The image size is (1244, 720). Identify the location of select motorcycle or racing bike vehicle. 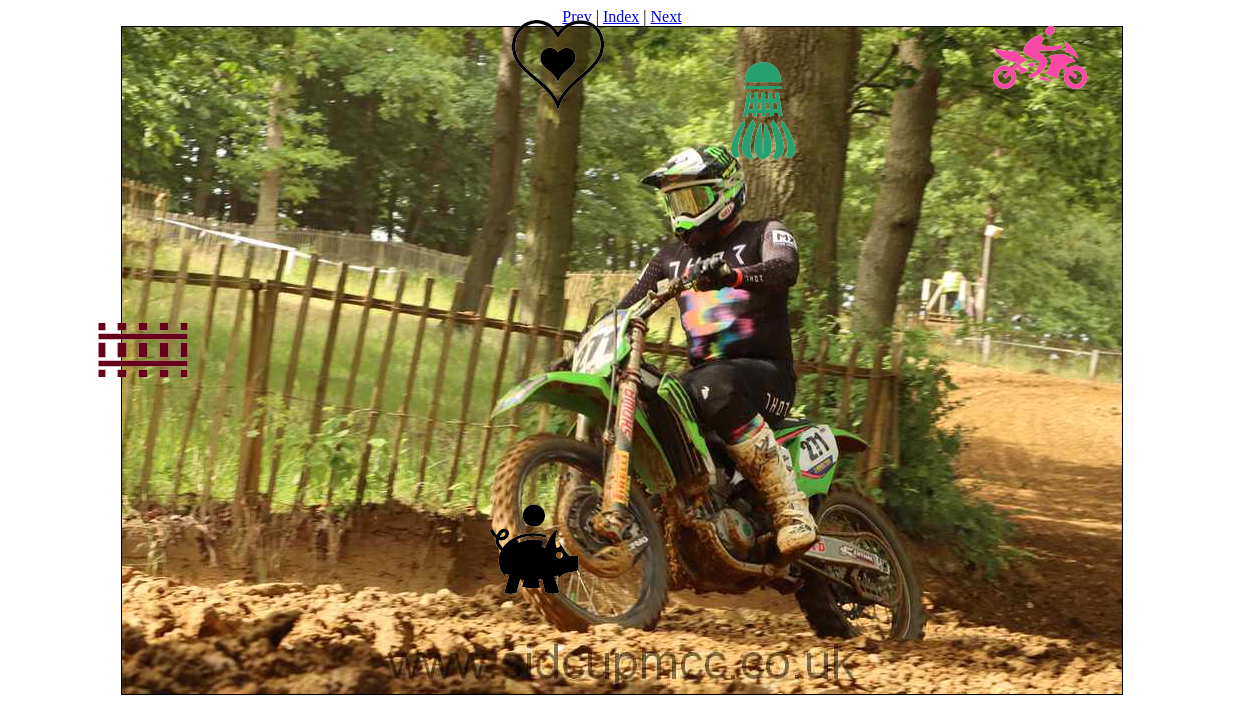
(1038, 54).